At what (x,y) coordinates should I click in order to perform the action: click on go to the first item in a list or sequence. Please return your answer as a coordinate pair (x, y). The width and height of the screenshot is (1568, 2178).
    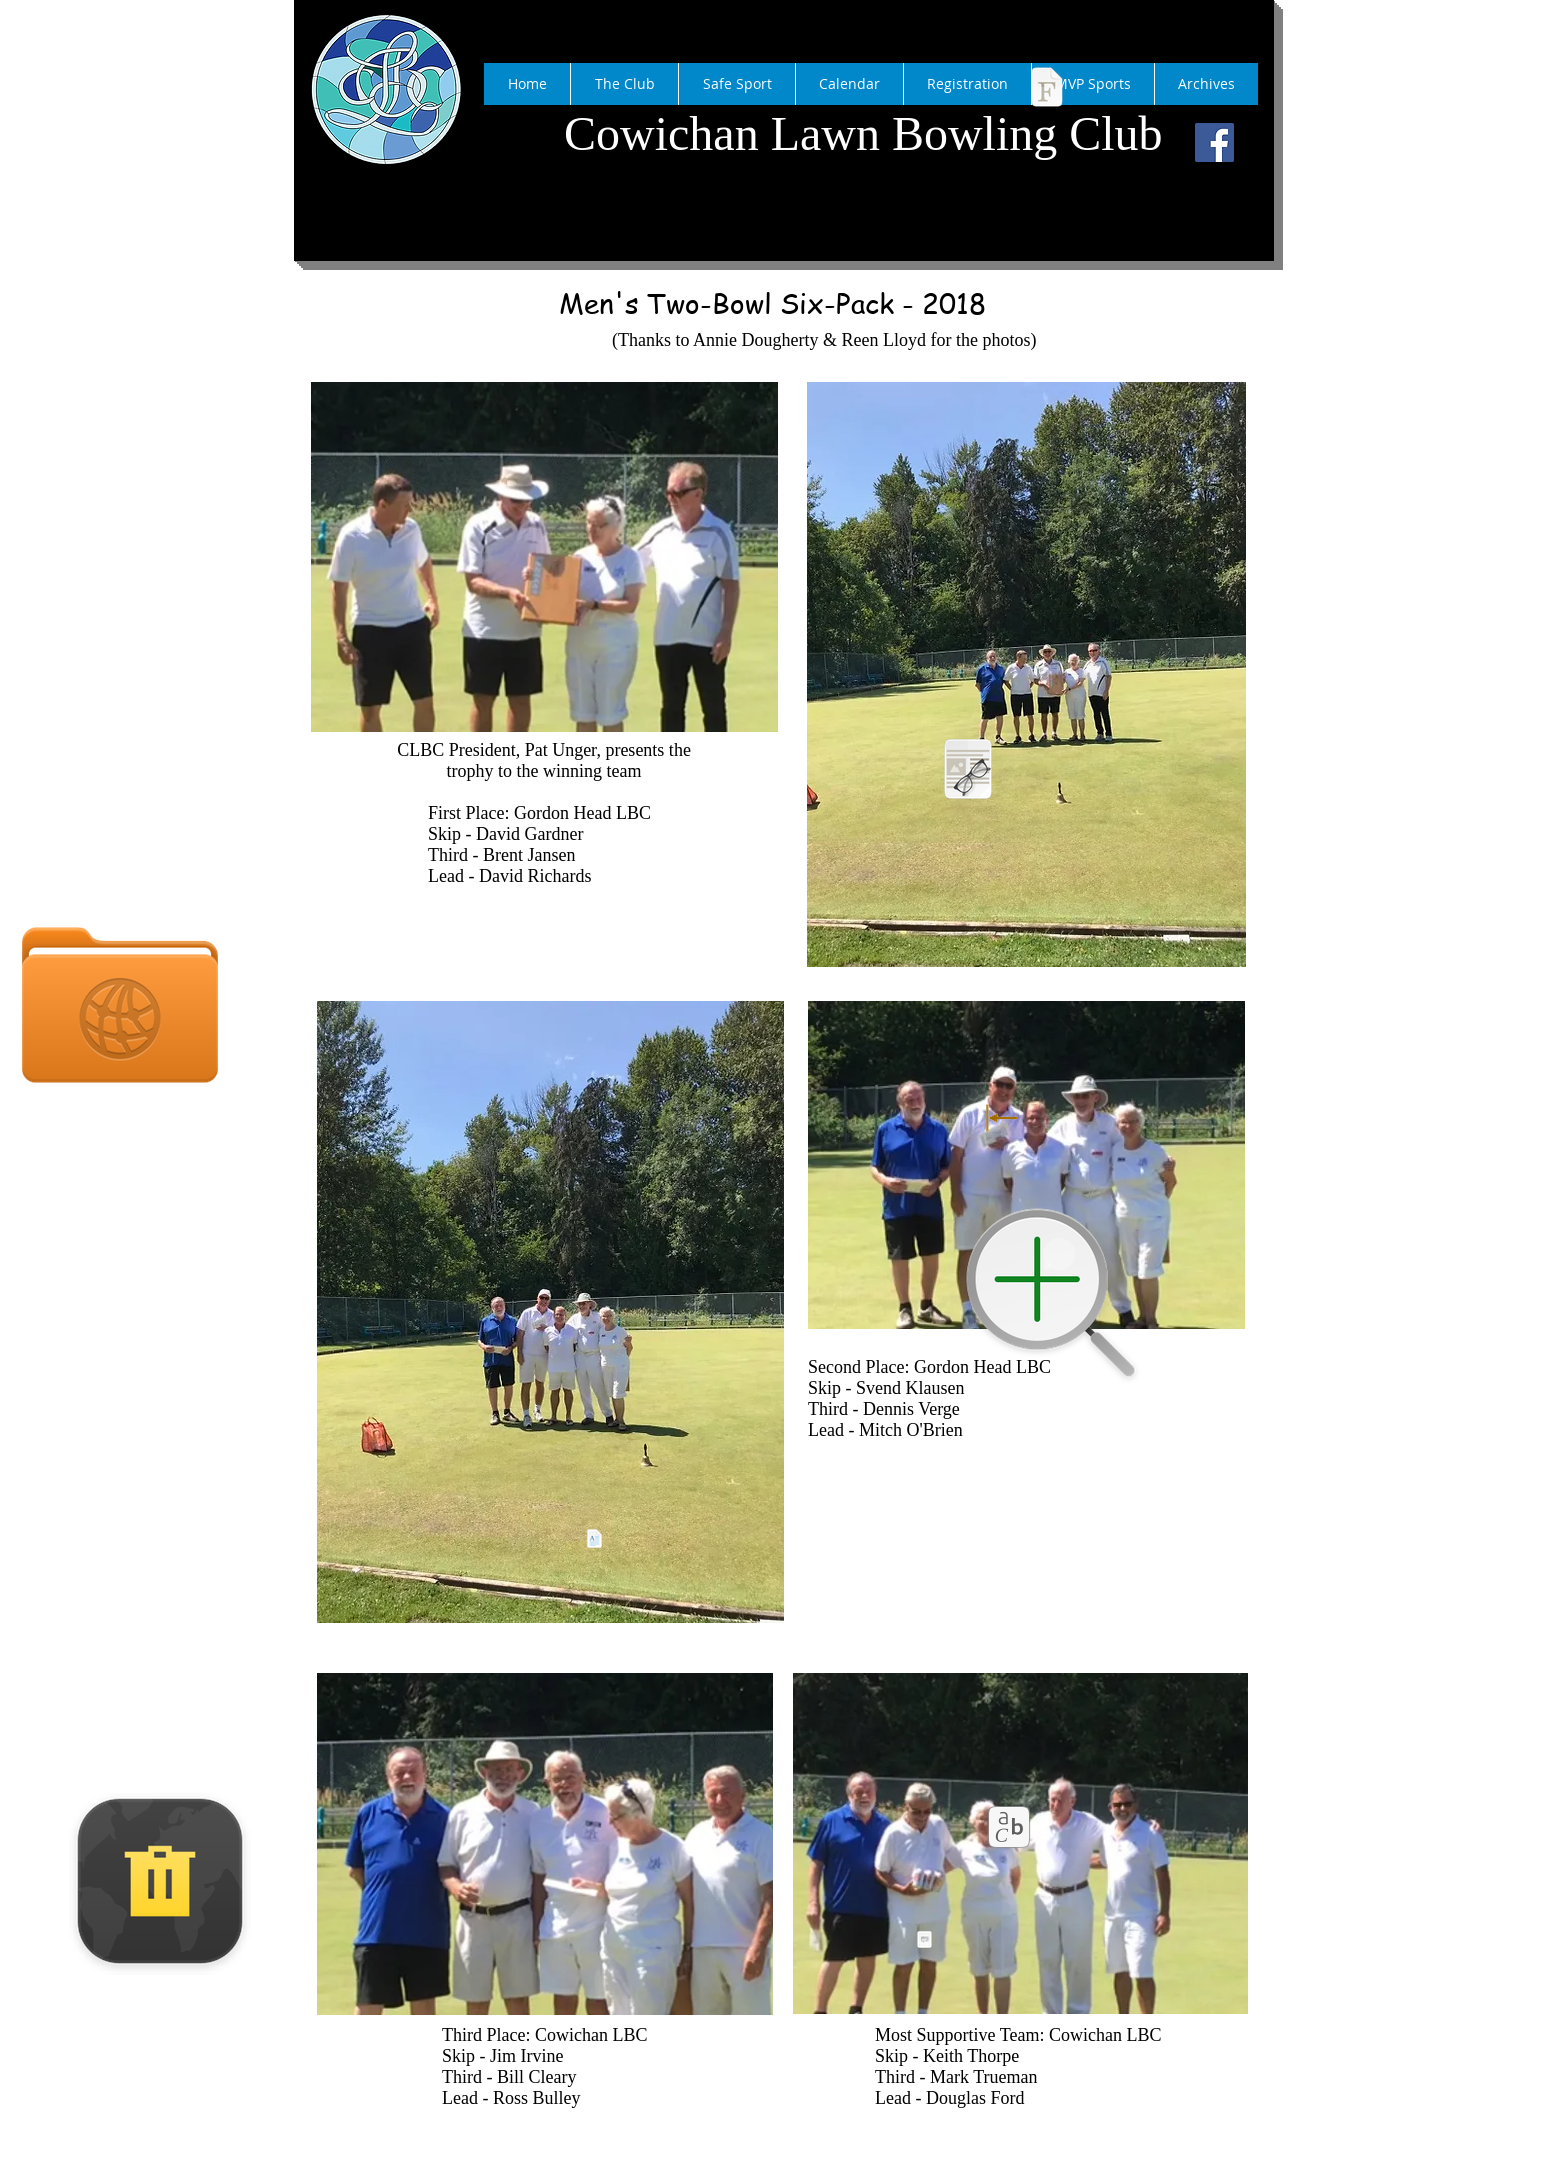
    Looking at the image, I should click on (1002, 1118).